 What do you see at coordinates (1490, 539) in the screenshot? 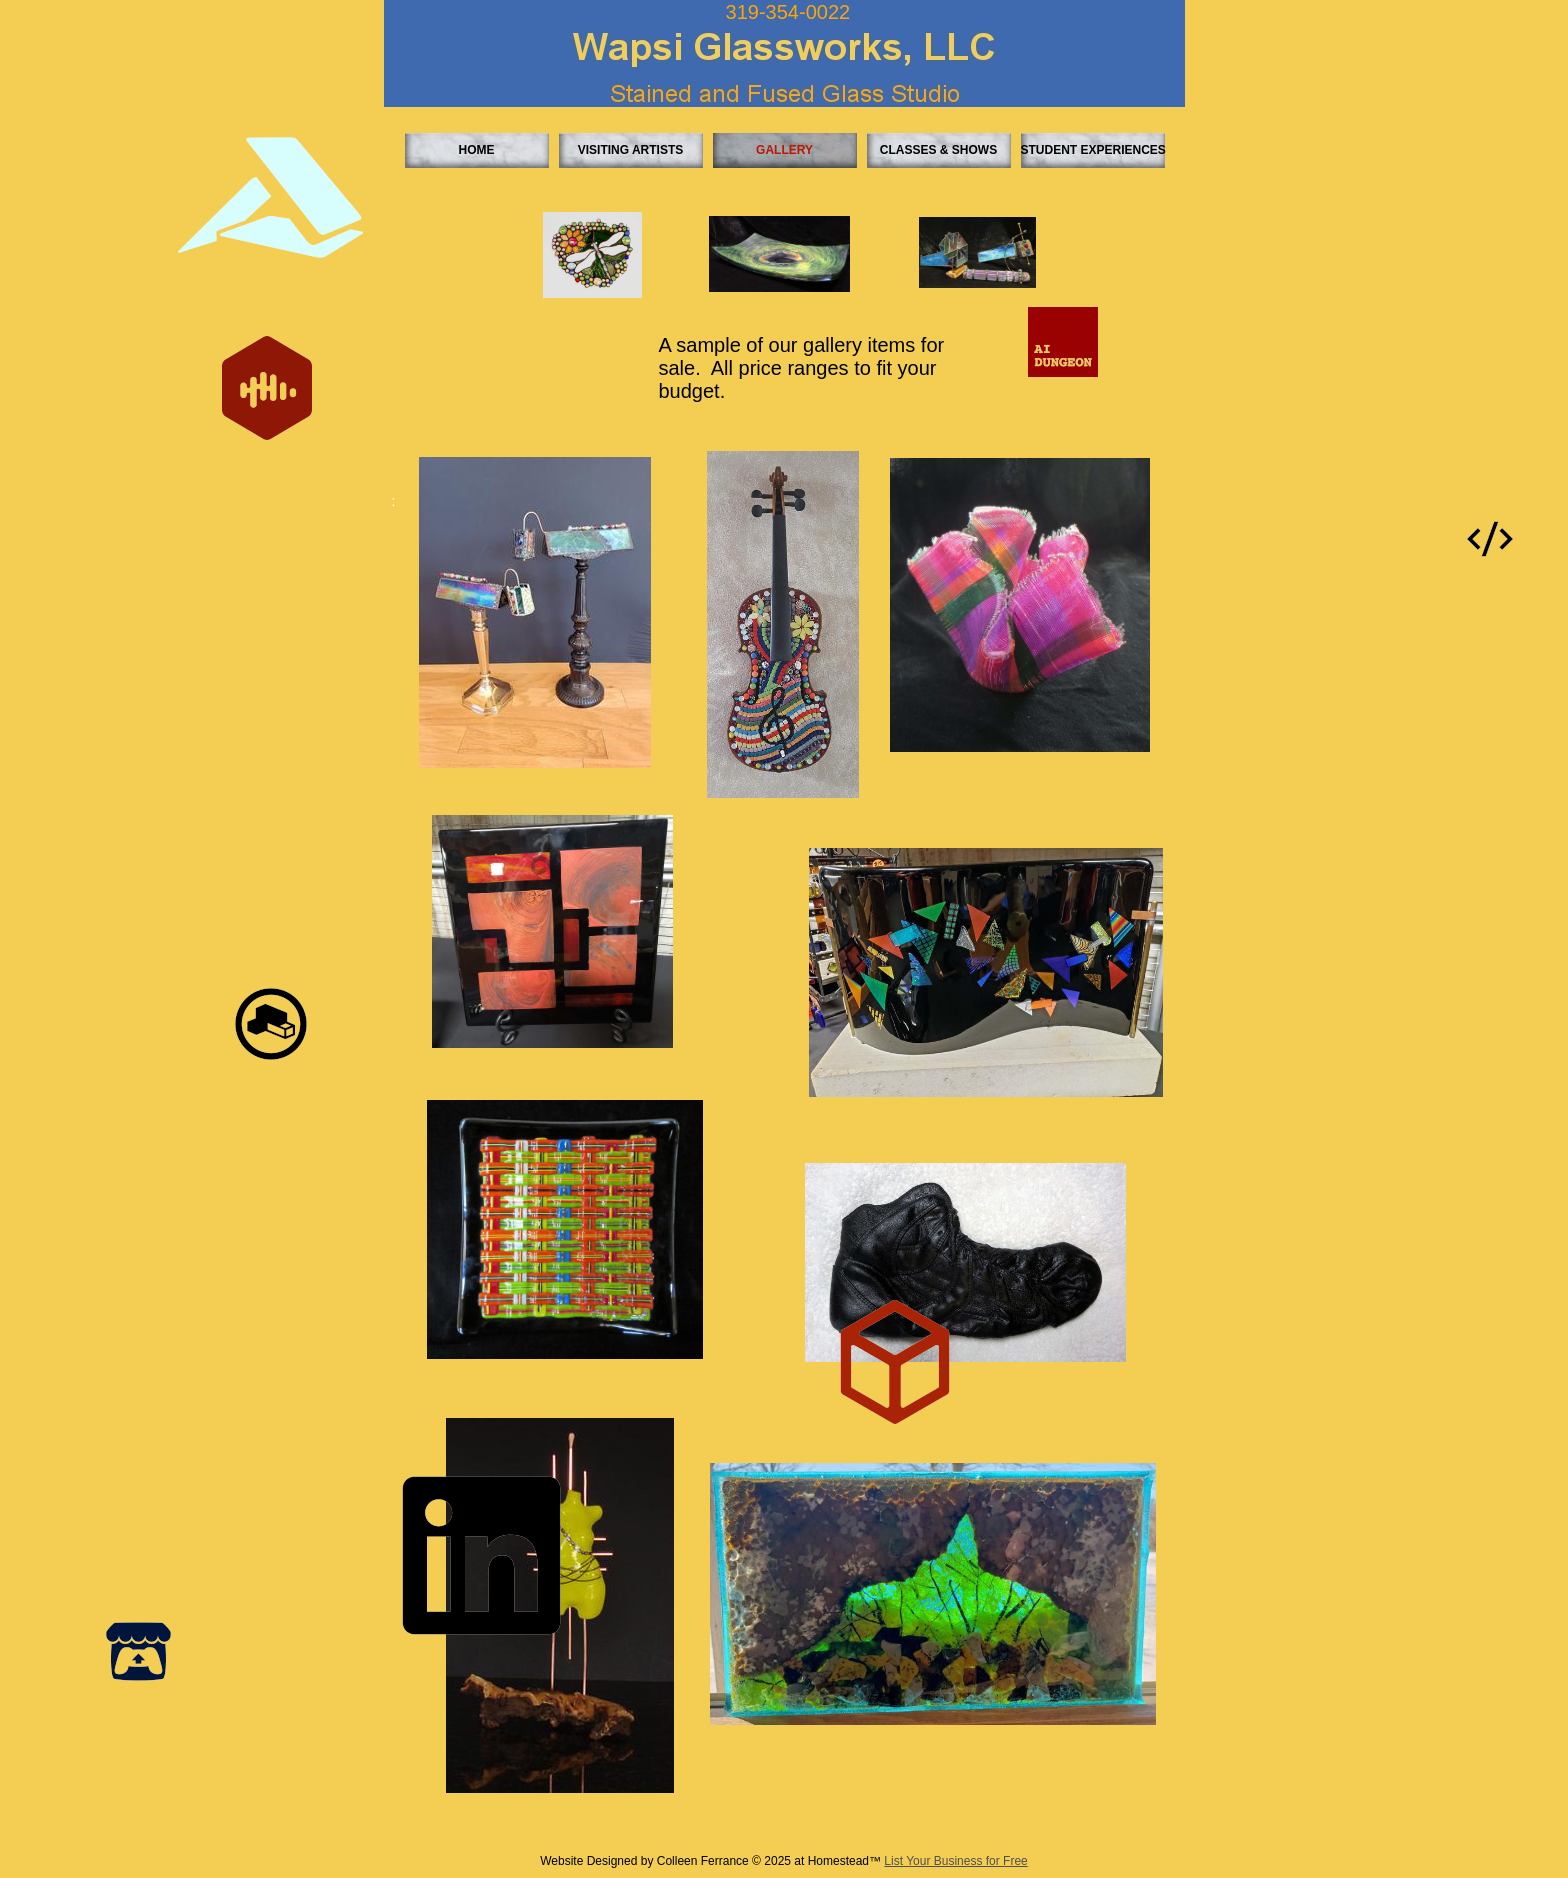
I see `view or edit source code` at bounding box center [1490, 539].